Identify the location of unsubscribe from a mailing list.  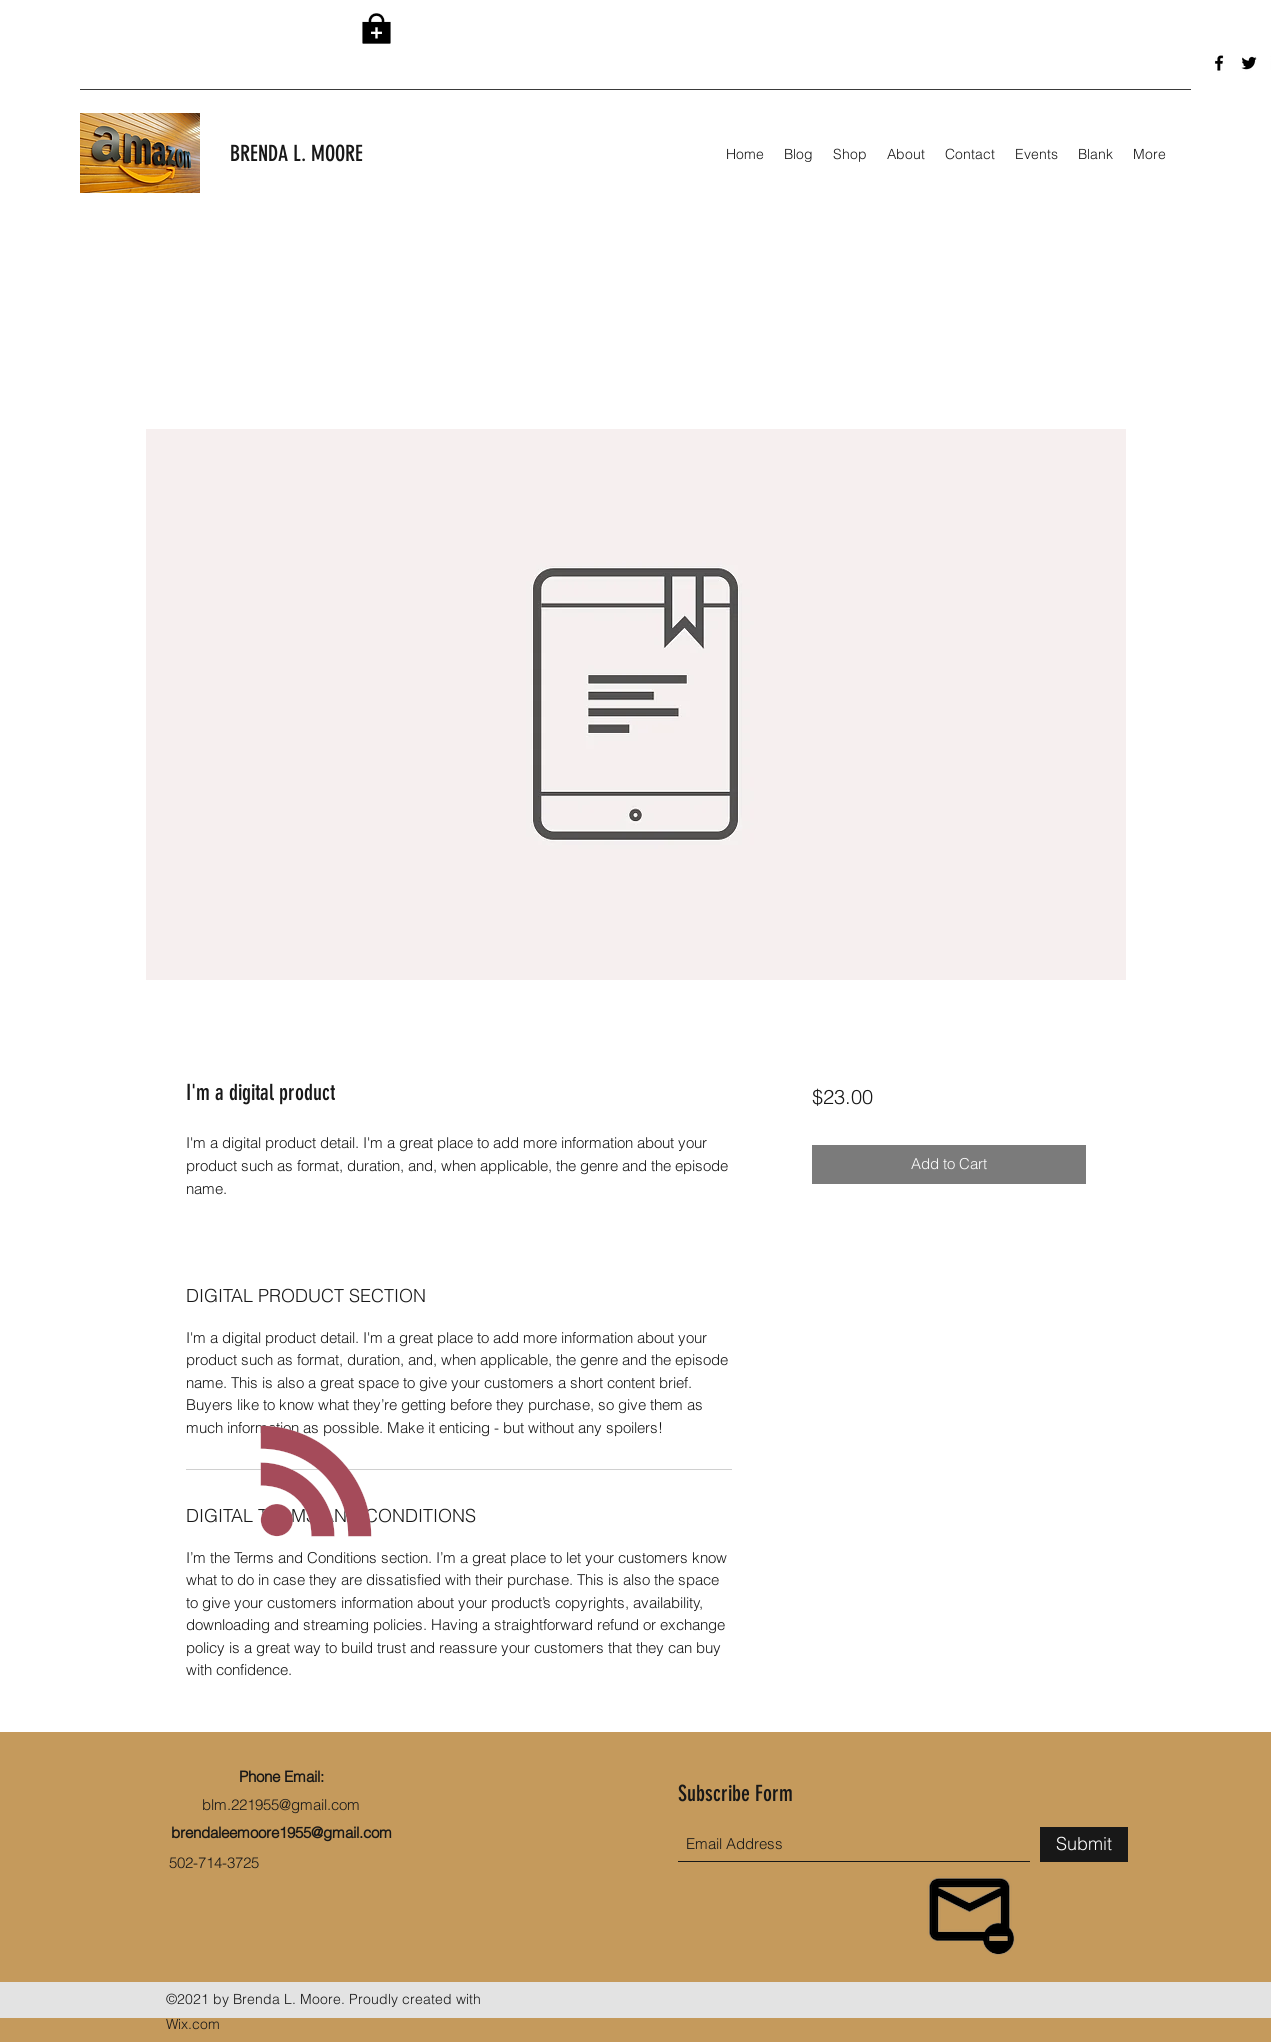
(969, 1918).